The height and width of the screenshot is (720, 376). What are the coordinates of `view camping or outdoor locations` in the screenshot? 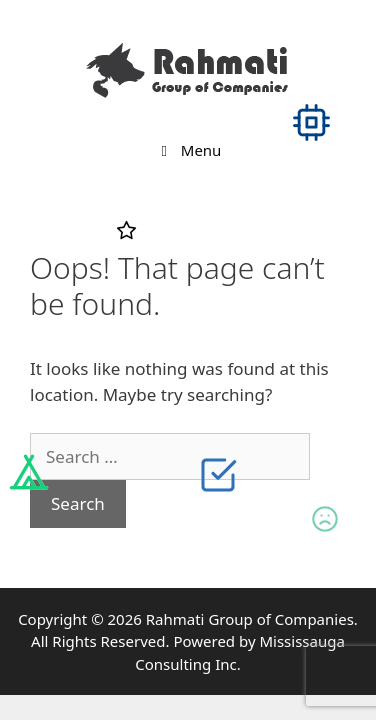 It's located at (29, 472).